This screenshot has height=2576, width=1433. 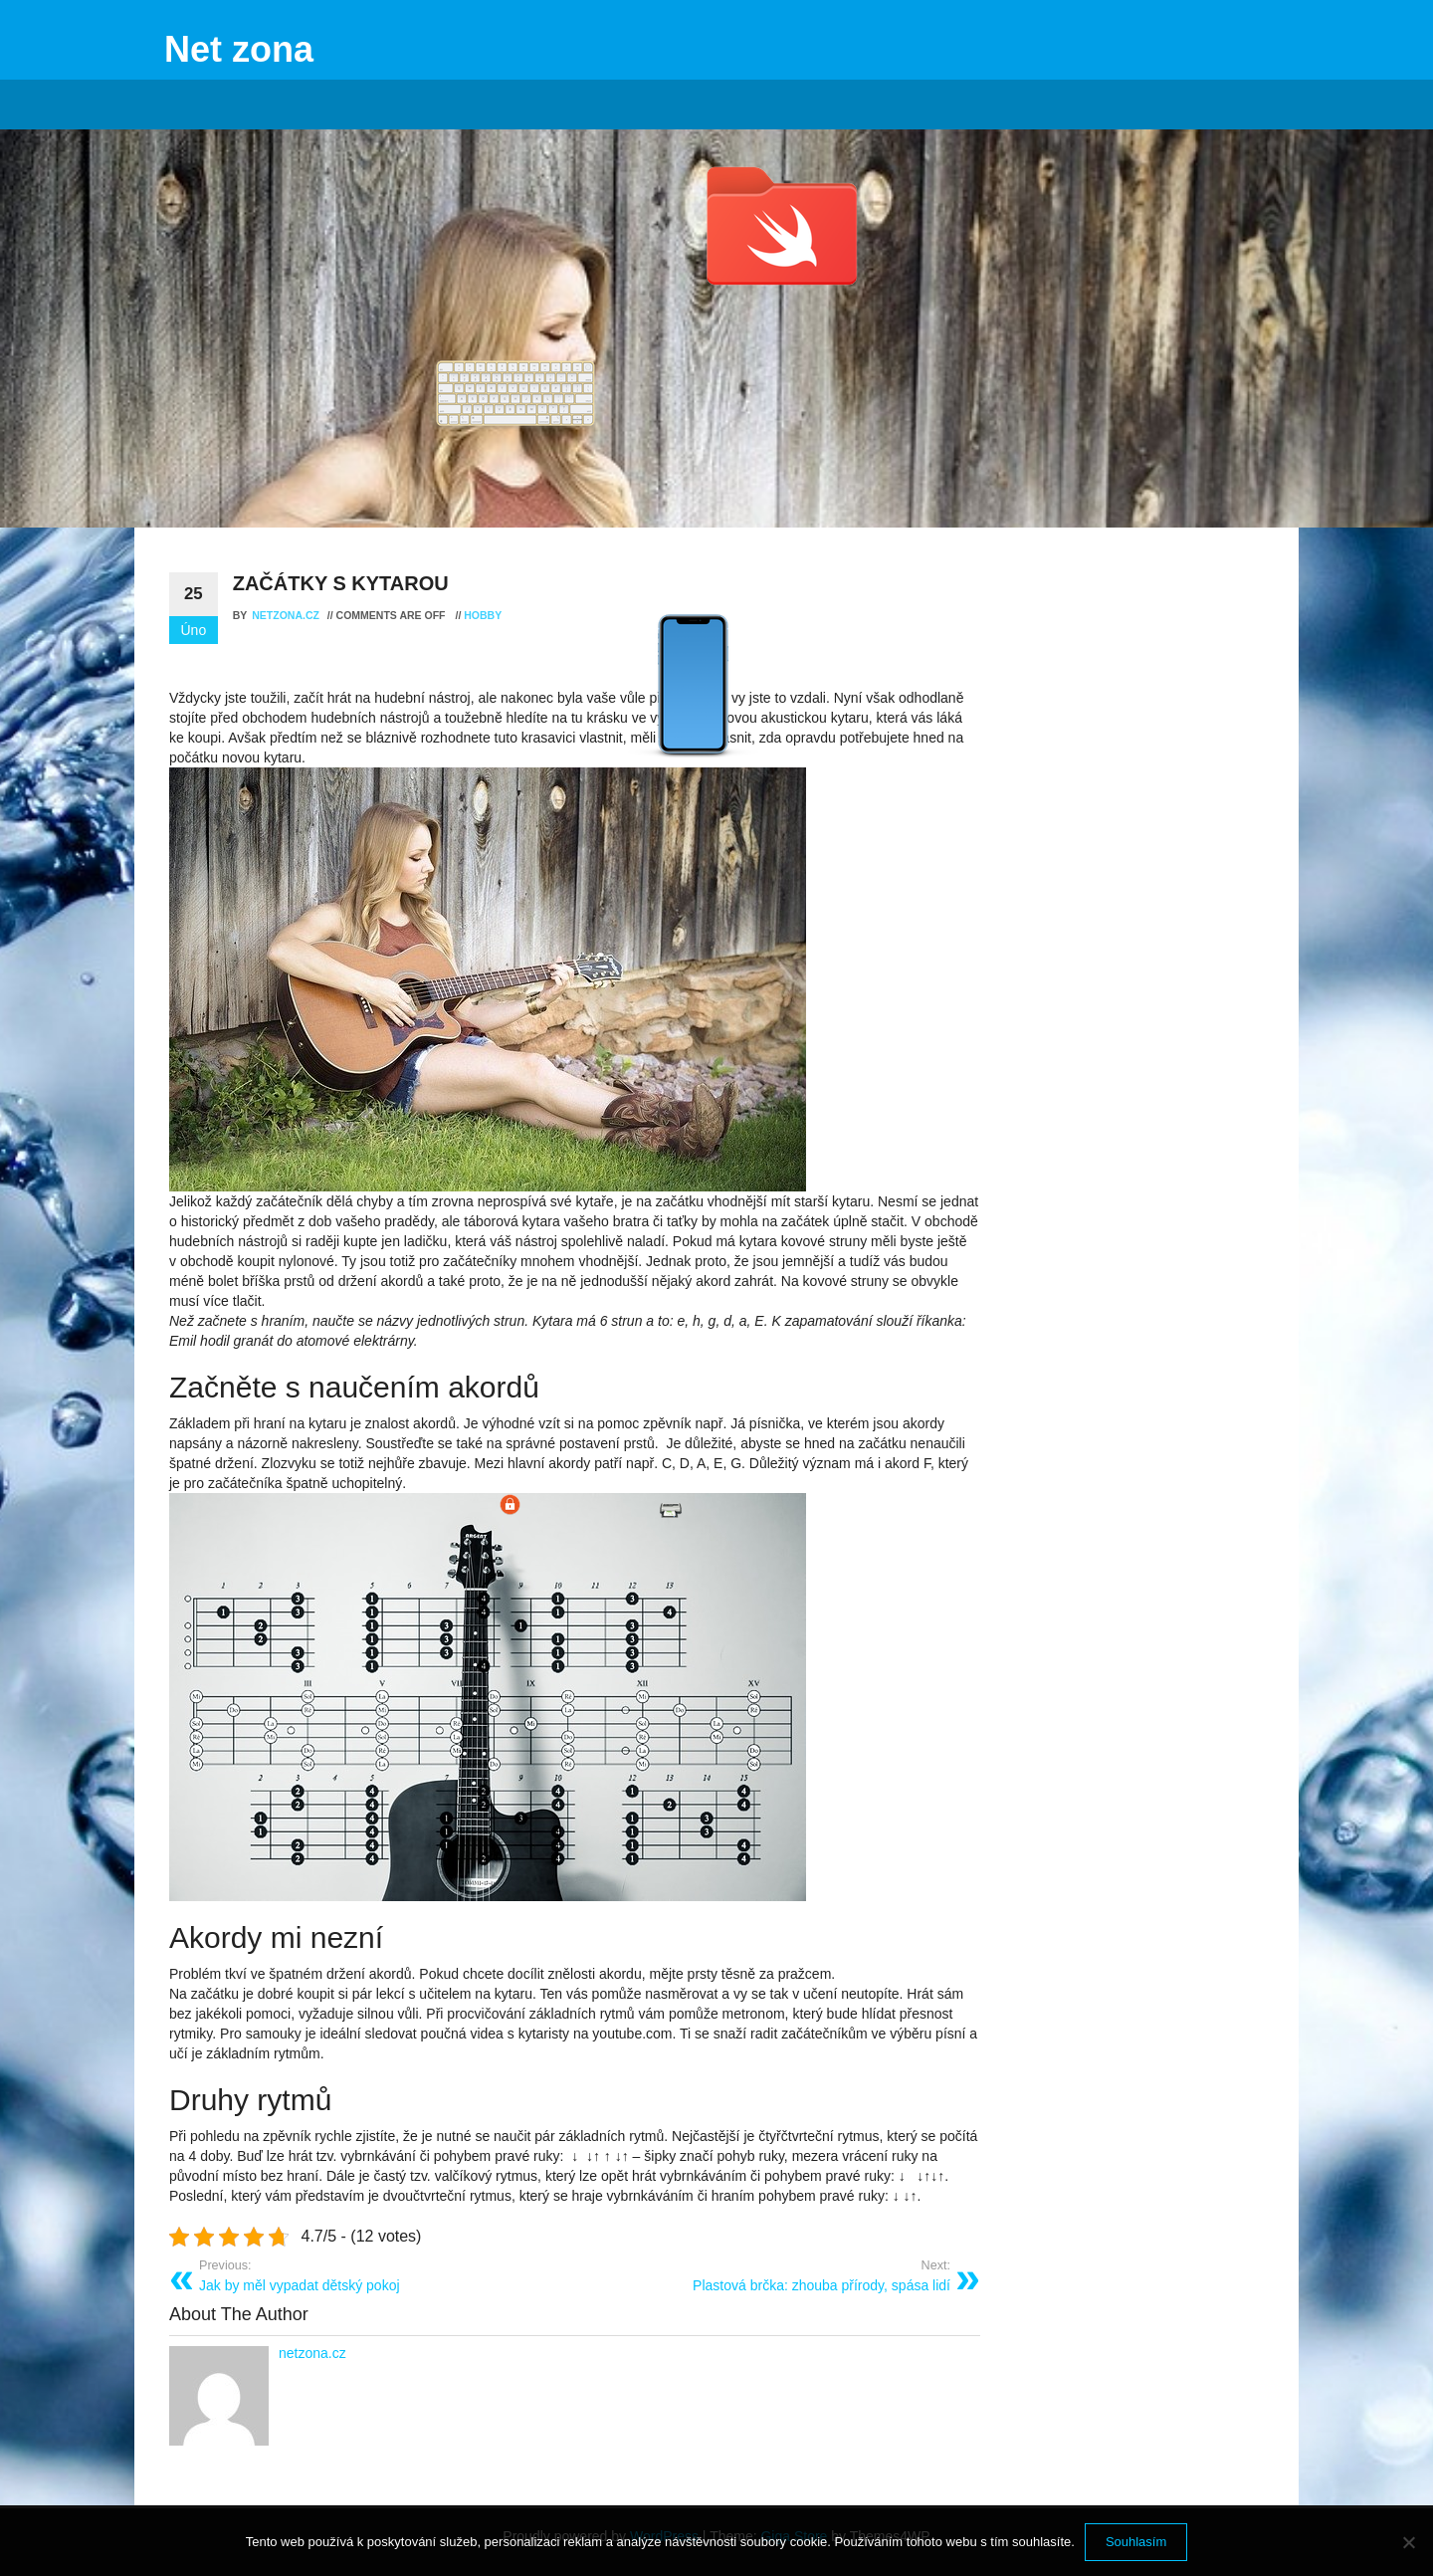 What do you see at coordinates (510, 1504) in the screenshot?
I see `lock your screen` at bounding box center [510, 1504].